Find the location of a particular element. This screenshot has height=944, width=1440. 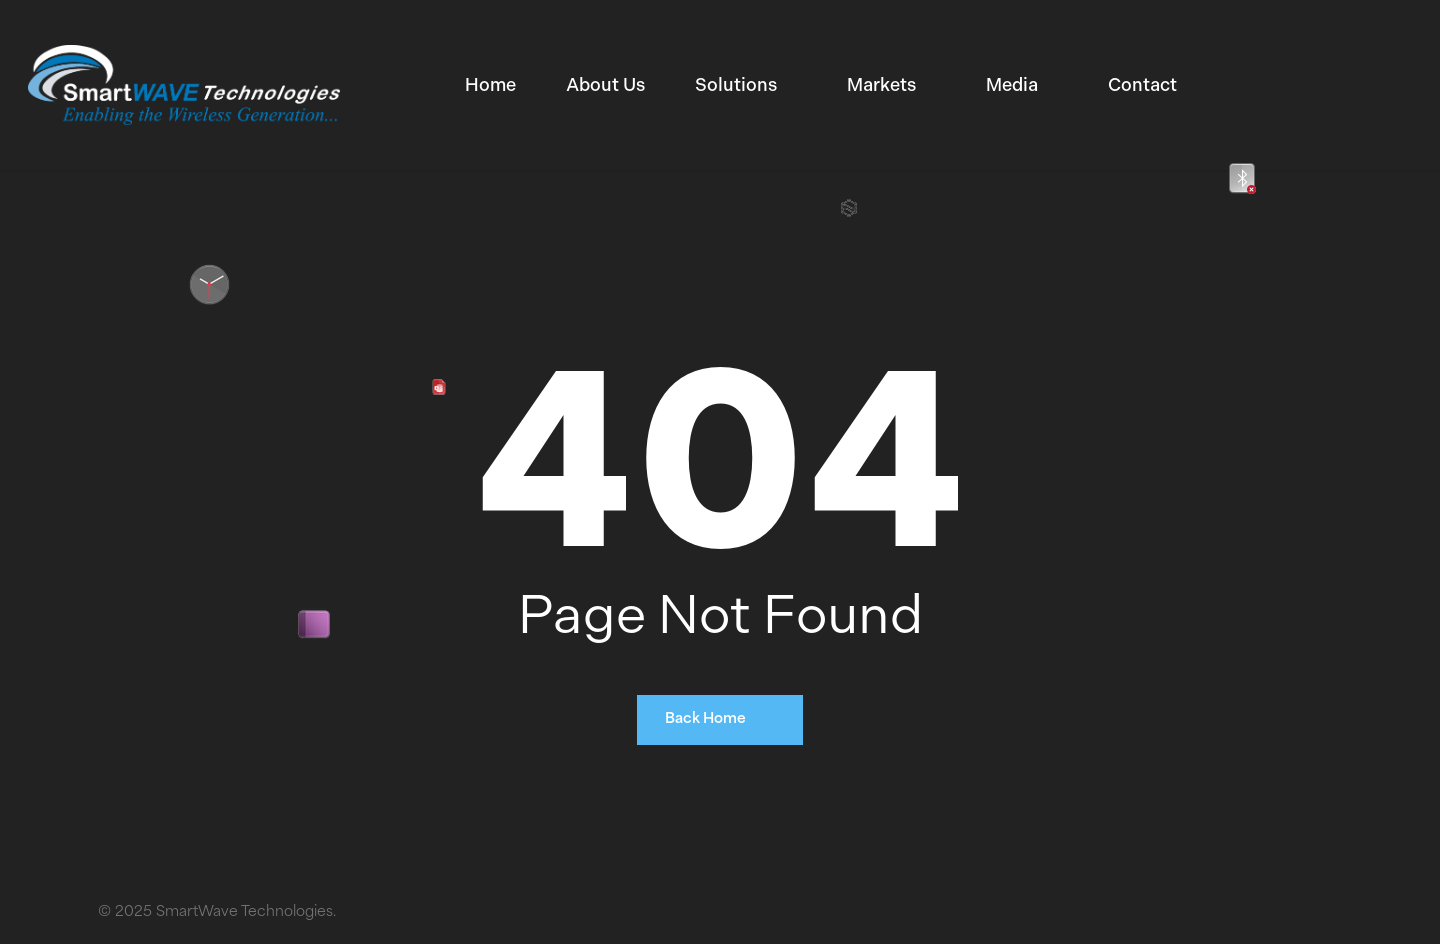

open the clocks app is located at coordinates (209, 284).